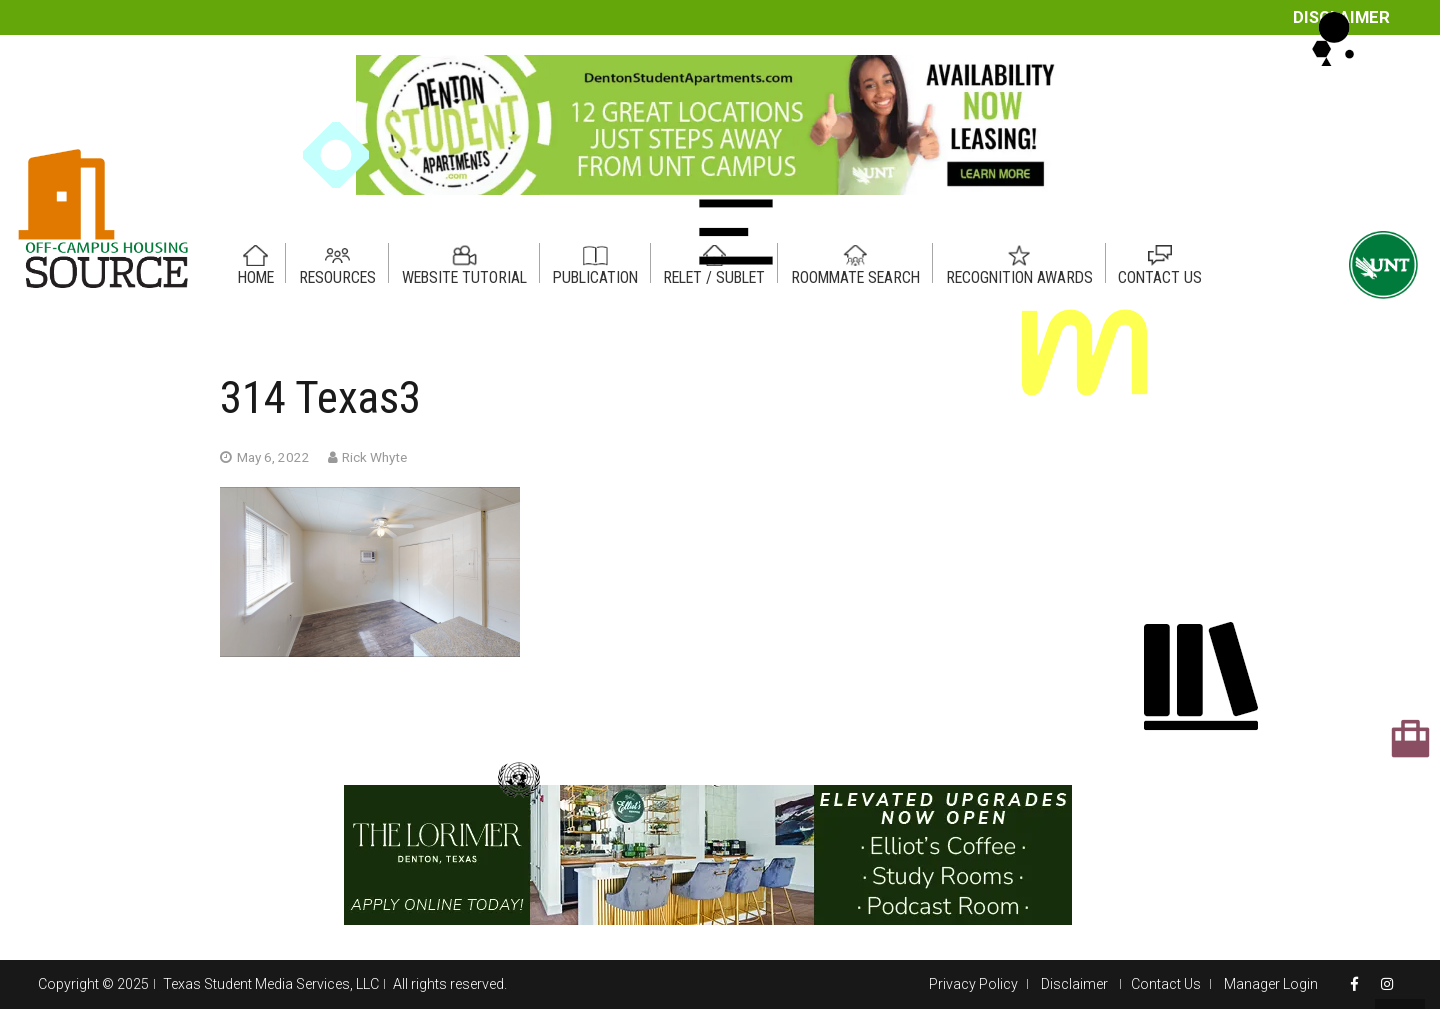 This screenshot has height=1009, width=1440. I want to click on access work or business documents, so click(1410, 740).